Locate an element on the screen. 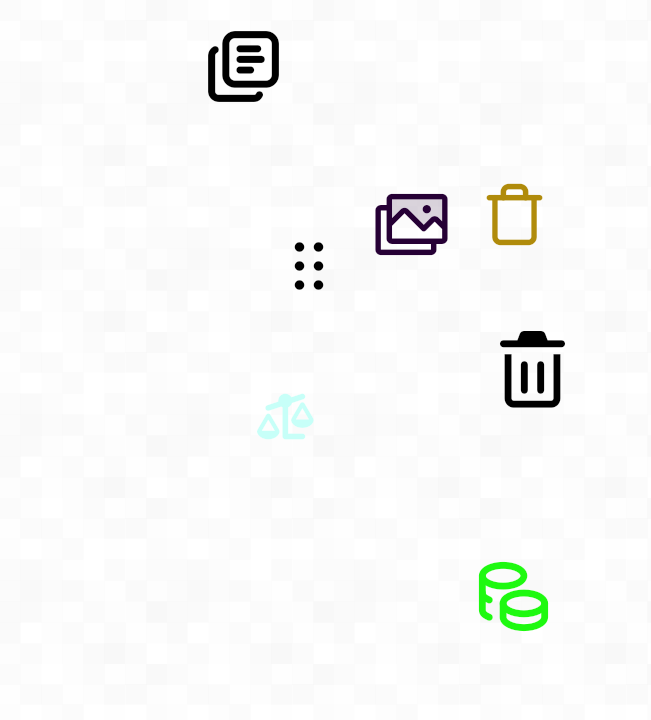 The image size is (651, 720). access your saved content library is located at coordinates (243, 66).